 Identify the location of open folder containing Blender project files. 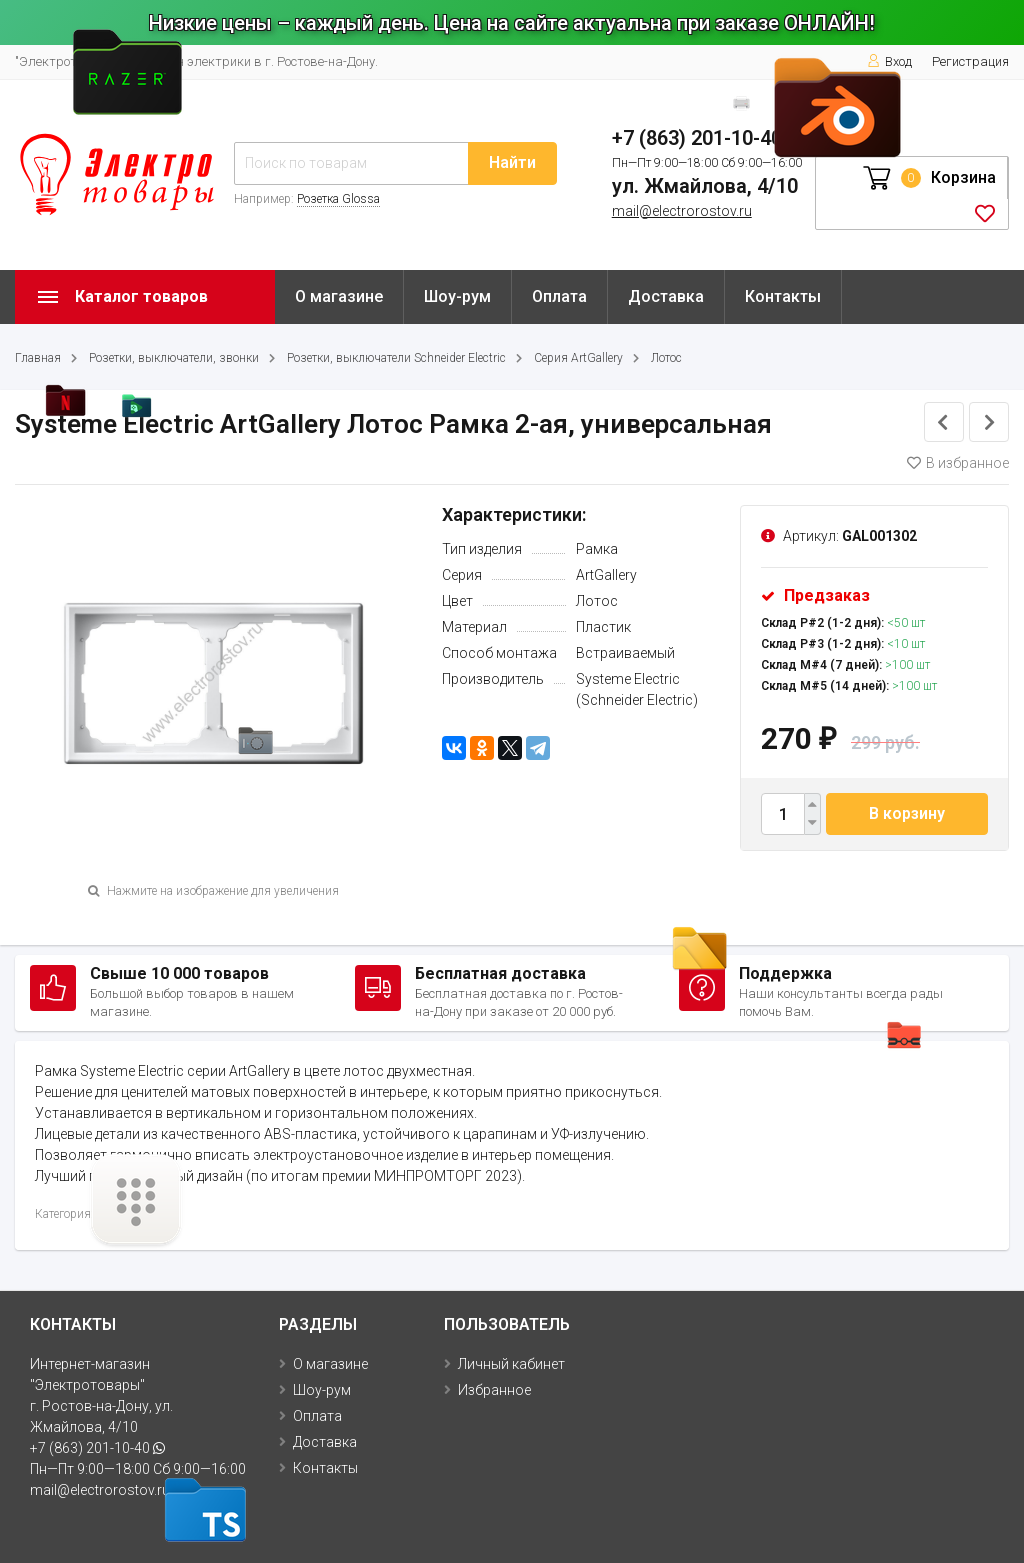
(837, 111).